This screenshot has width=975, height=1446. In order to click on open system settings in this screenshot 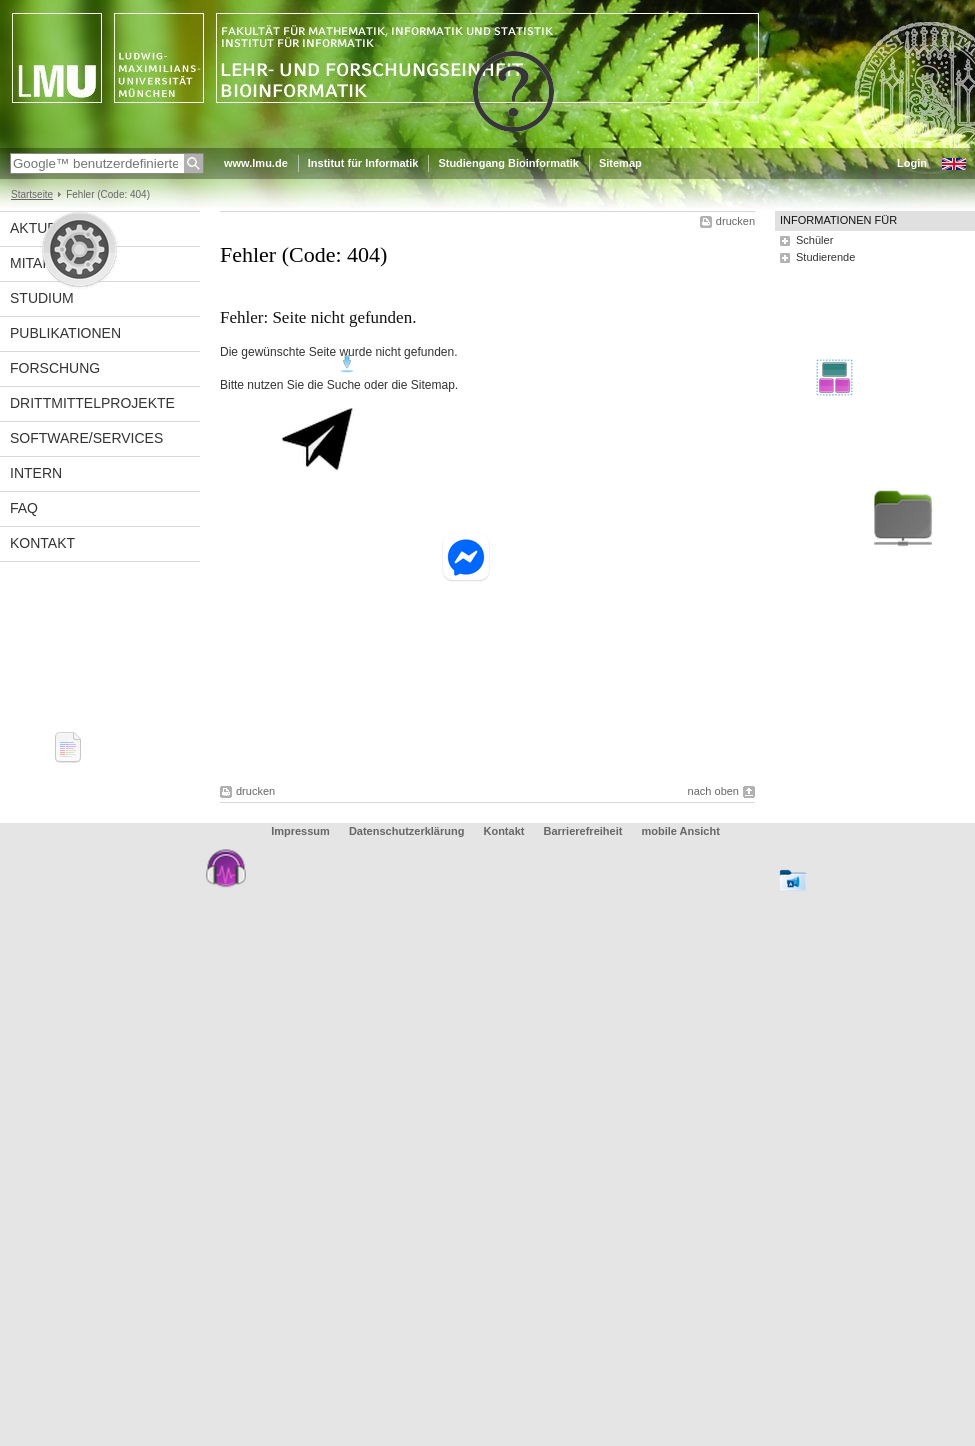, I will do `click(79, 249)`.